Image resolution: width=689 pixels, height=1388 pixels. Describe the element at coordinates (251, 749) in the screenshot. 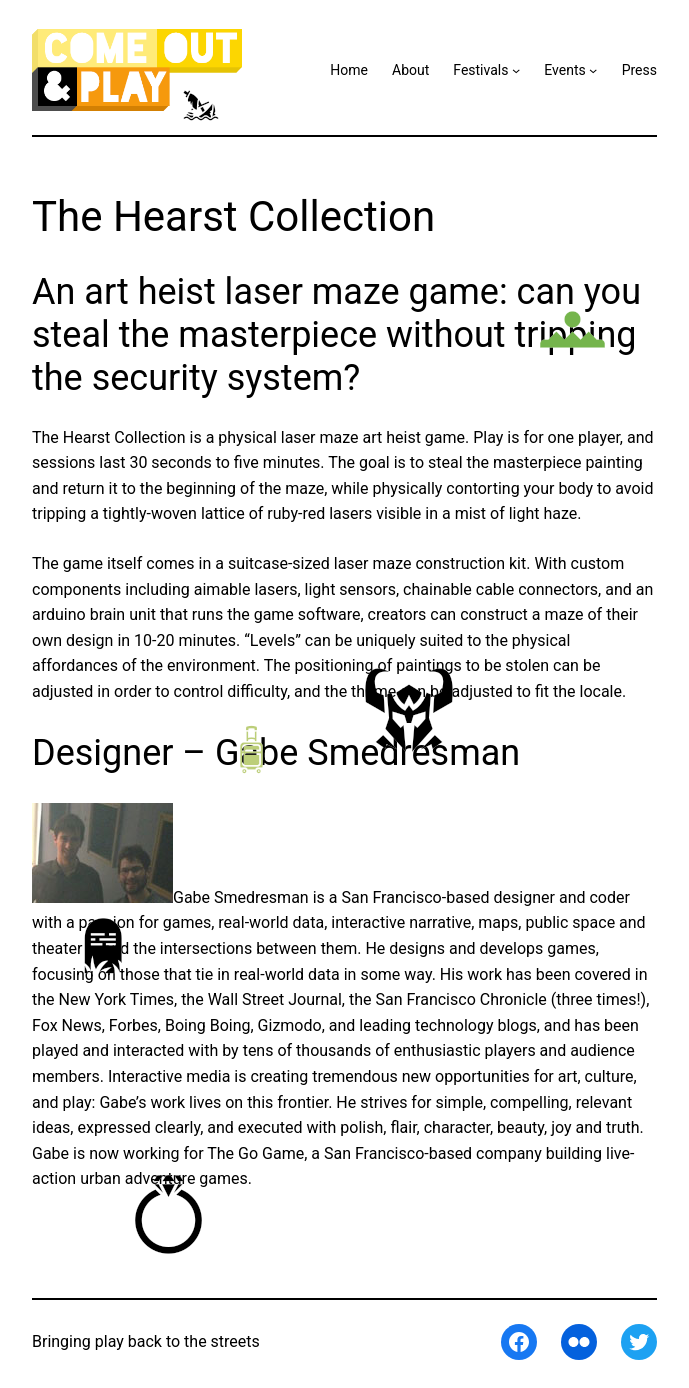

I see `access travel or trip planning features` at that location.